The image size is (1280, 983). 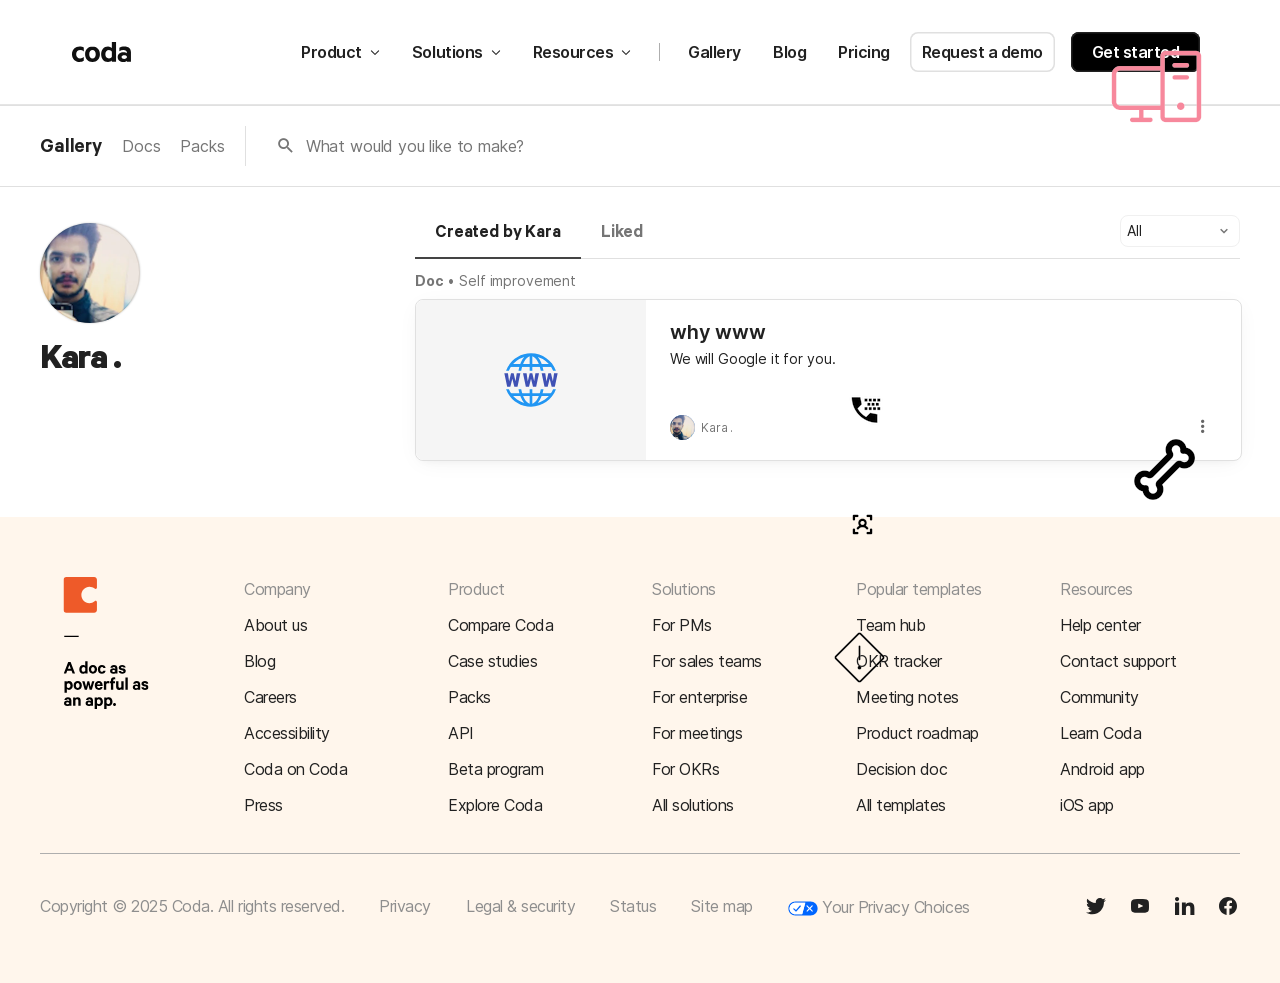 What do you see at coordinates (1156, 86) in the screenshot?
I see `access desktop or PC settings` at bounding box center [1156, 86].